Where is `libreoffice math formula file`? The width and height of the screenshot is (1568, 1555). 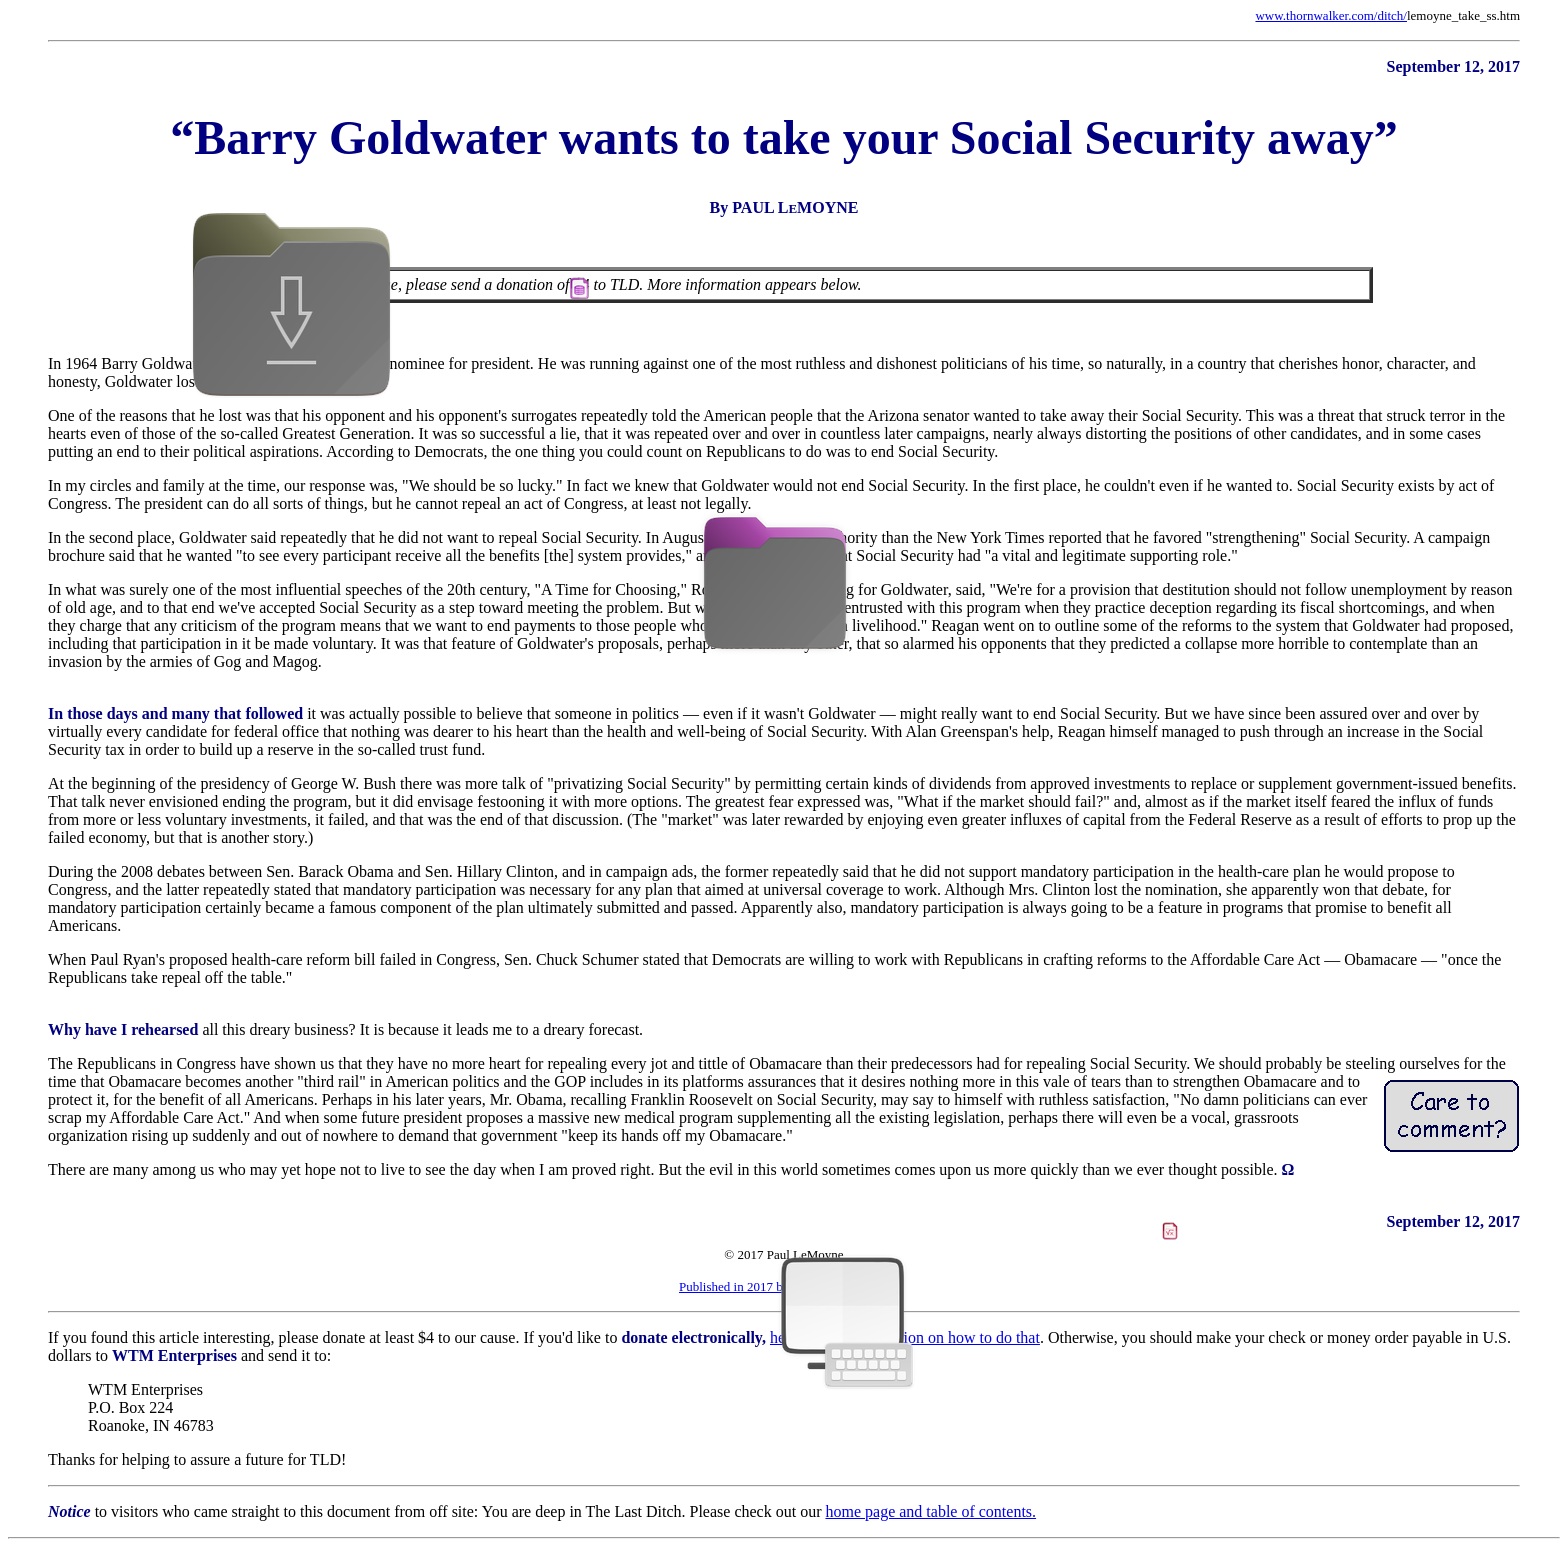
libreoffice math formula file is located at coordinates (1170, 1231).